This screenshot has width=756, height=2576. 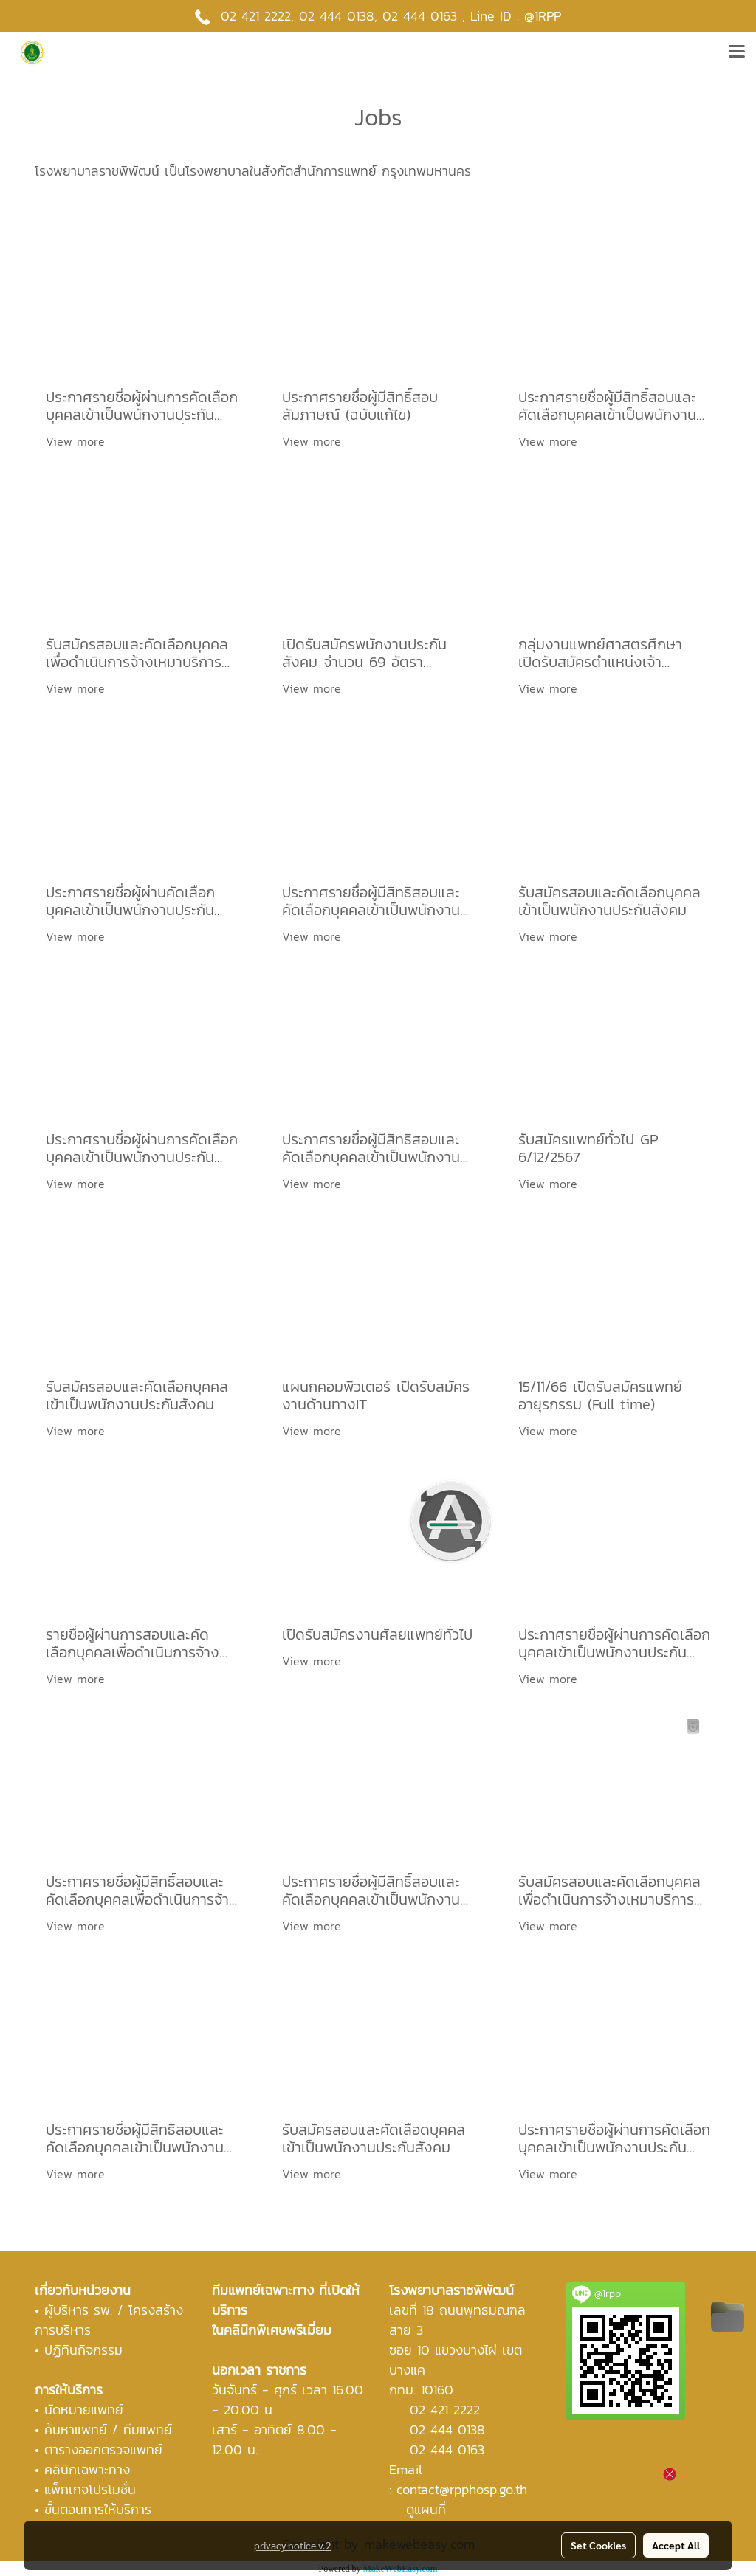 I want to click on open the software update manager, so click(x=450, y=1521).